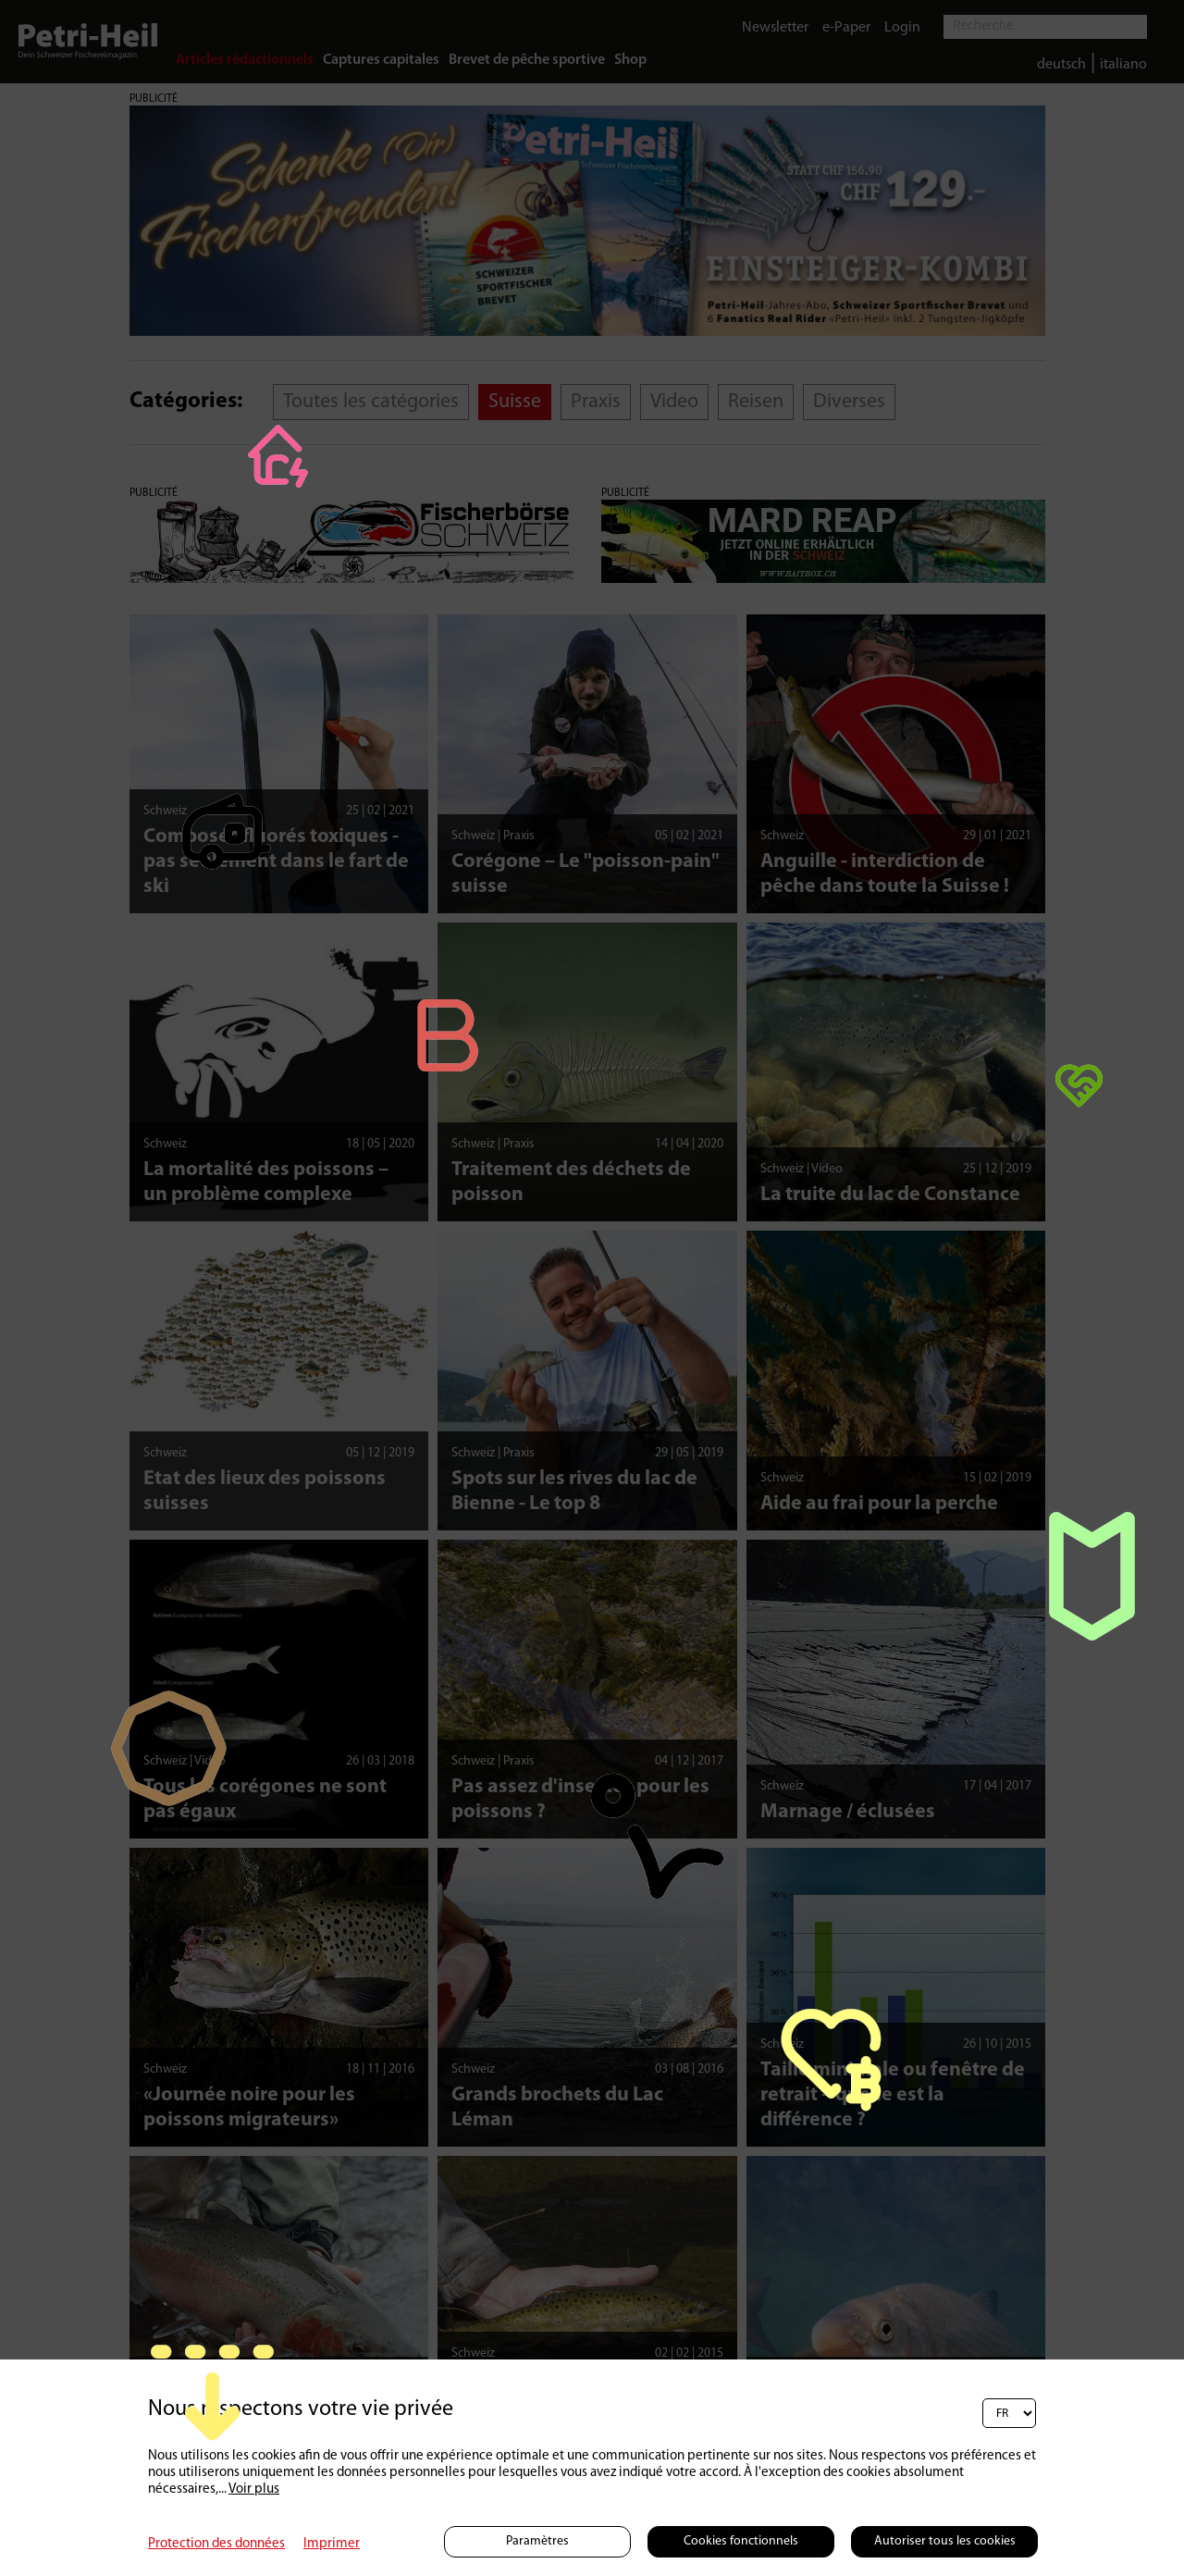  Describe the element at coordinates (831, 2053) in the screenshot. I see `favorite or save a bitcoin transaction` at that location.